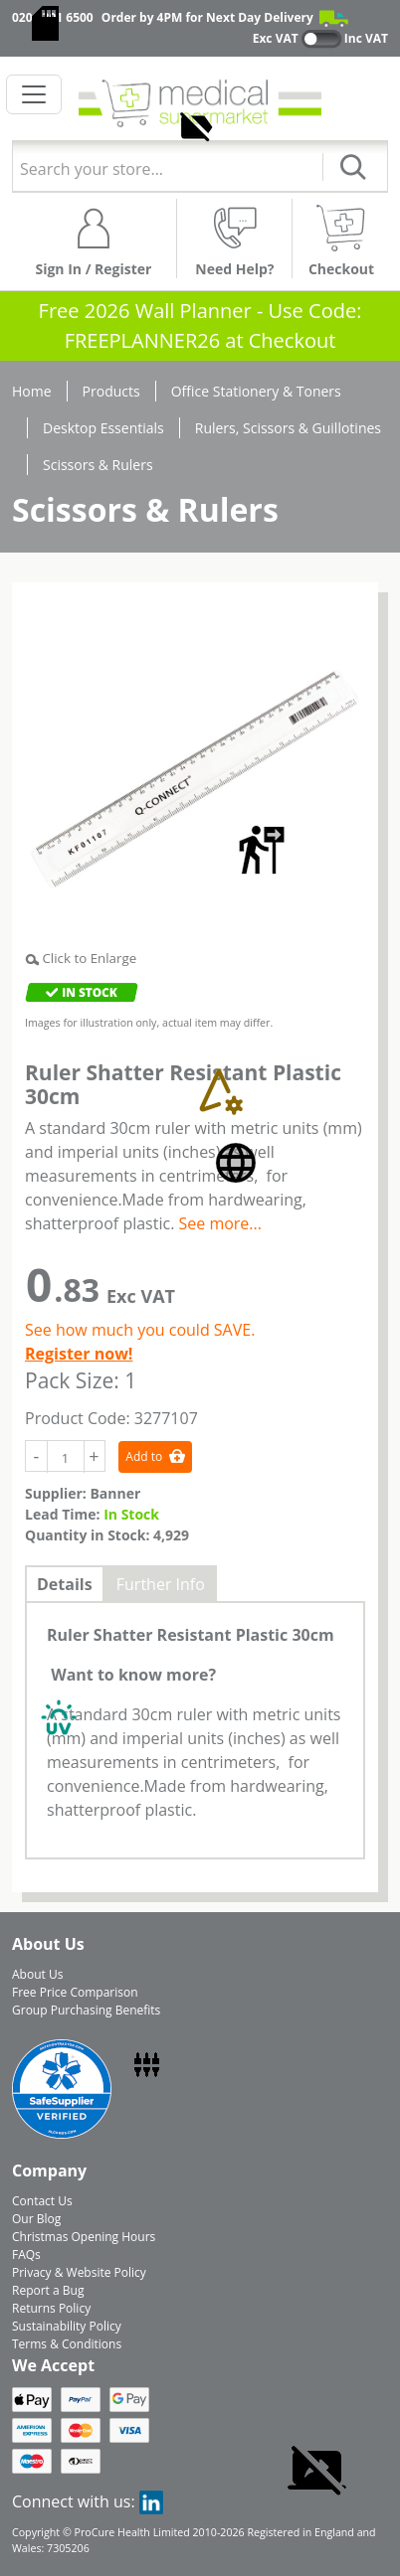 The height and width of the screenshot is (2576, 400). I want to click on change language or region settings, so click(236, 1163).